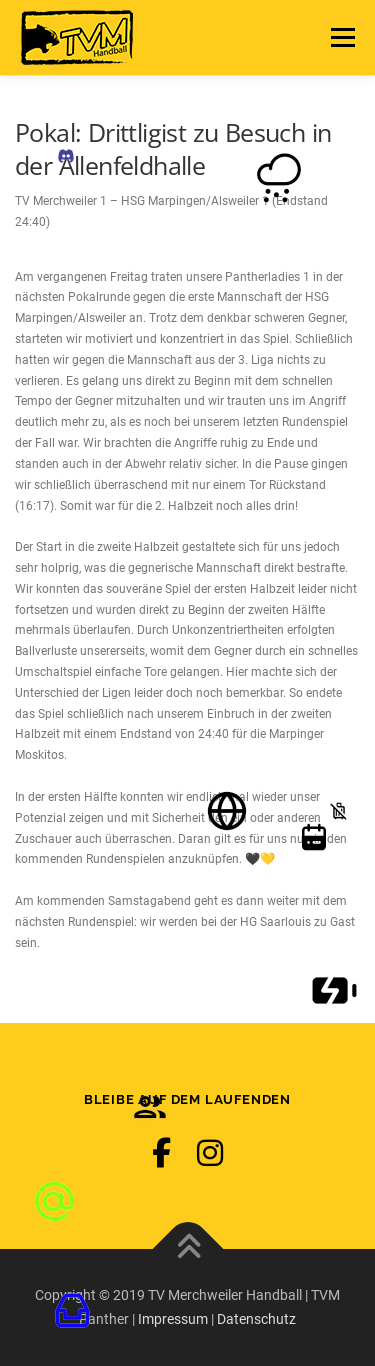  Describe the element at coordinates (72, 1310) in the screenshot. I see `view your inbox` at that location.